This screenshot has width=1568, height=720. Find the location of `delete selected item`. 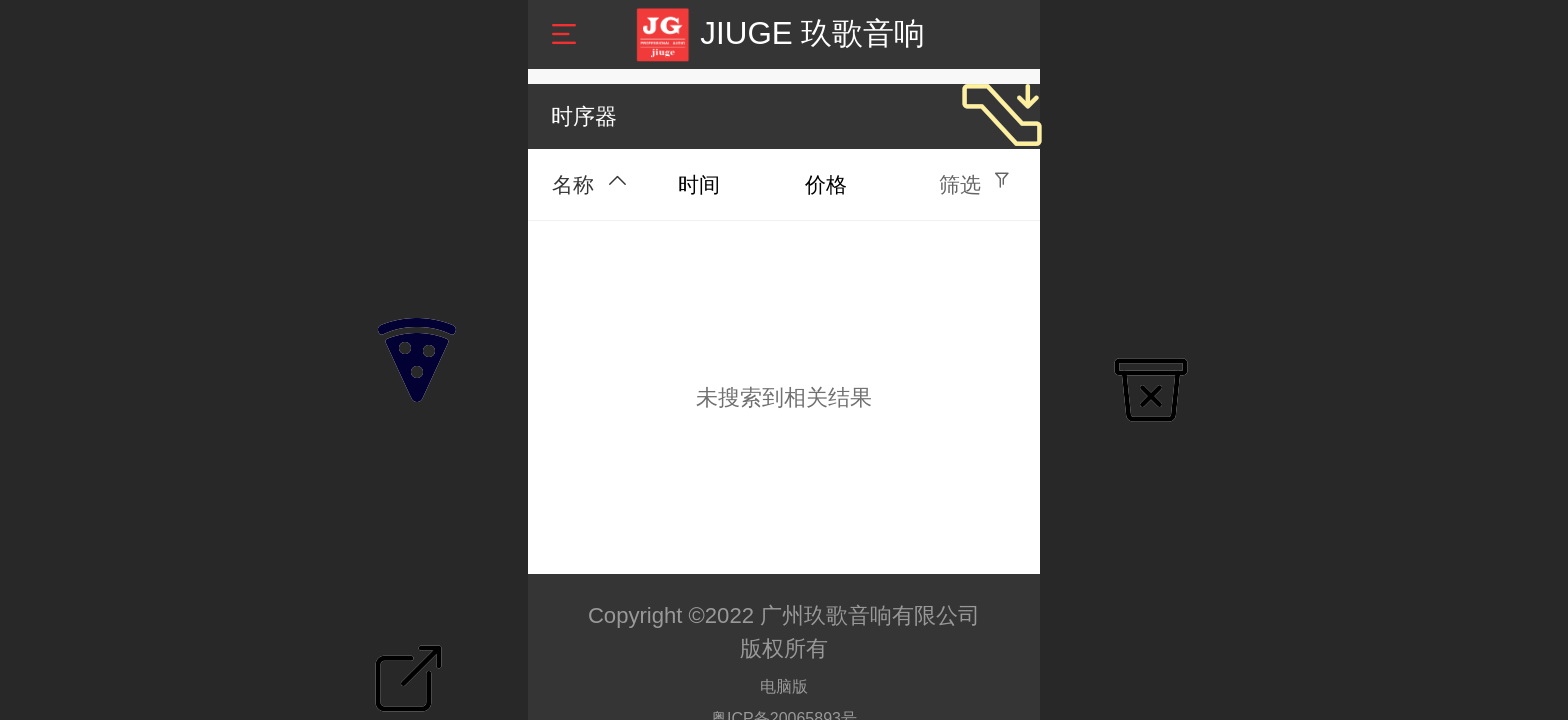

delete selected item is located at coordinates (1151, 390).